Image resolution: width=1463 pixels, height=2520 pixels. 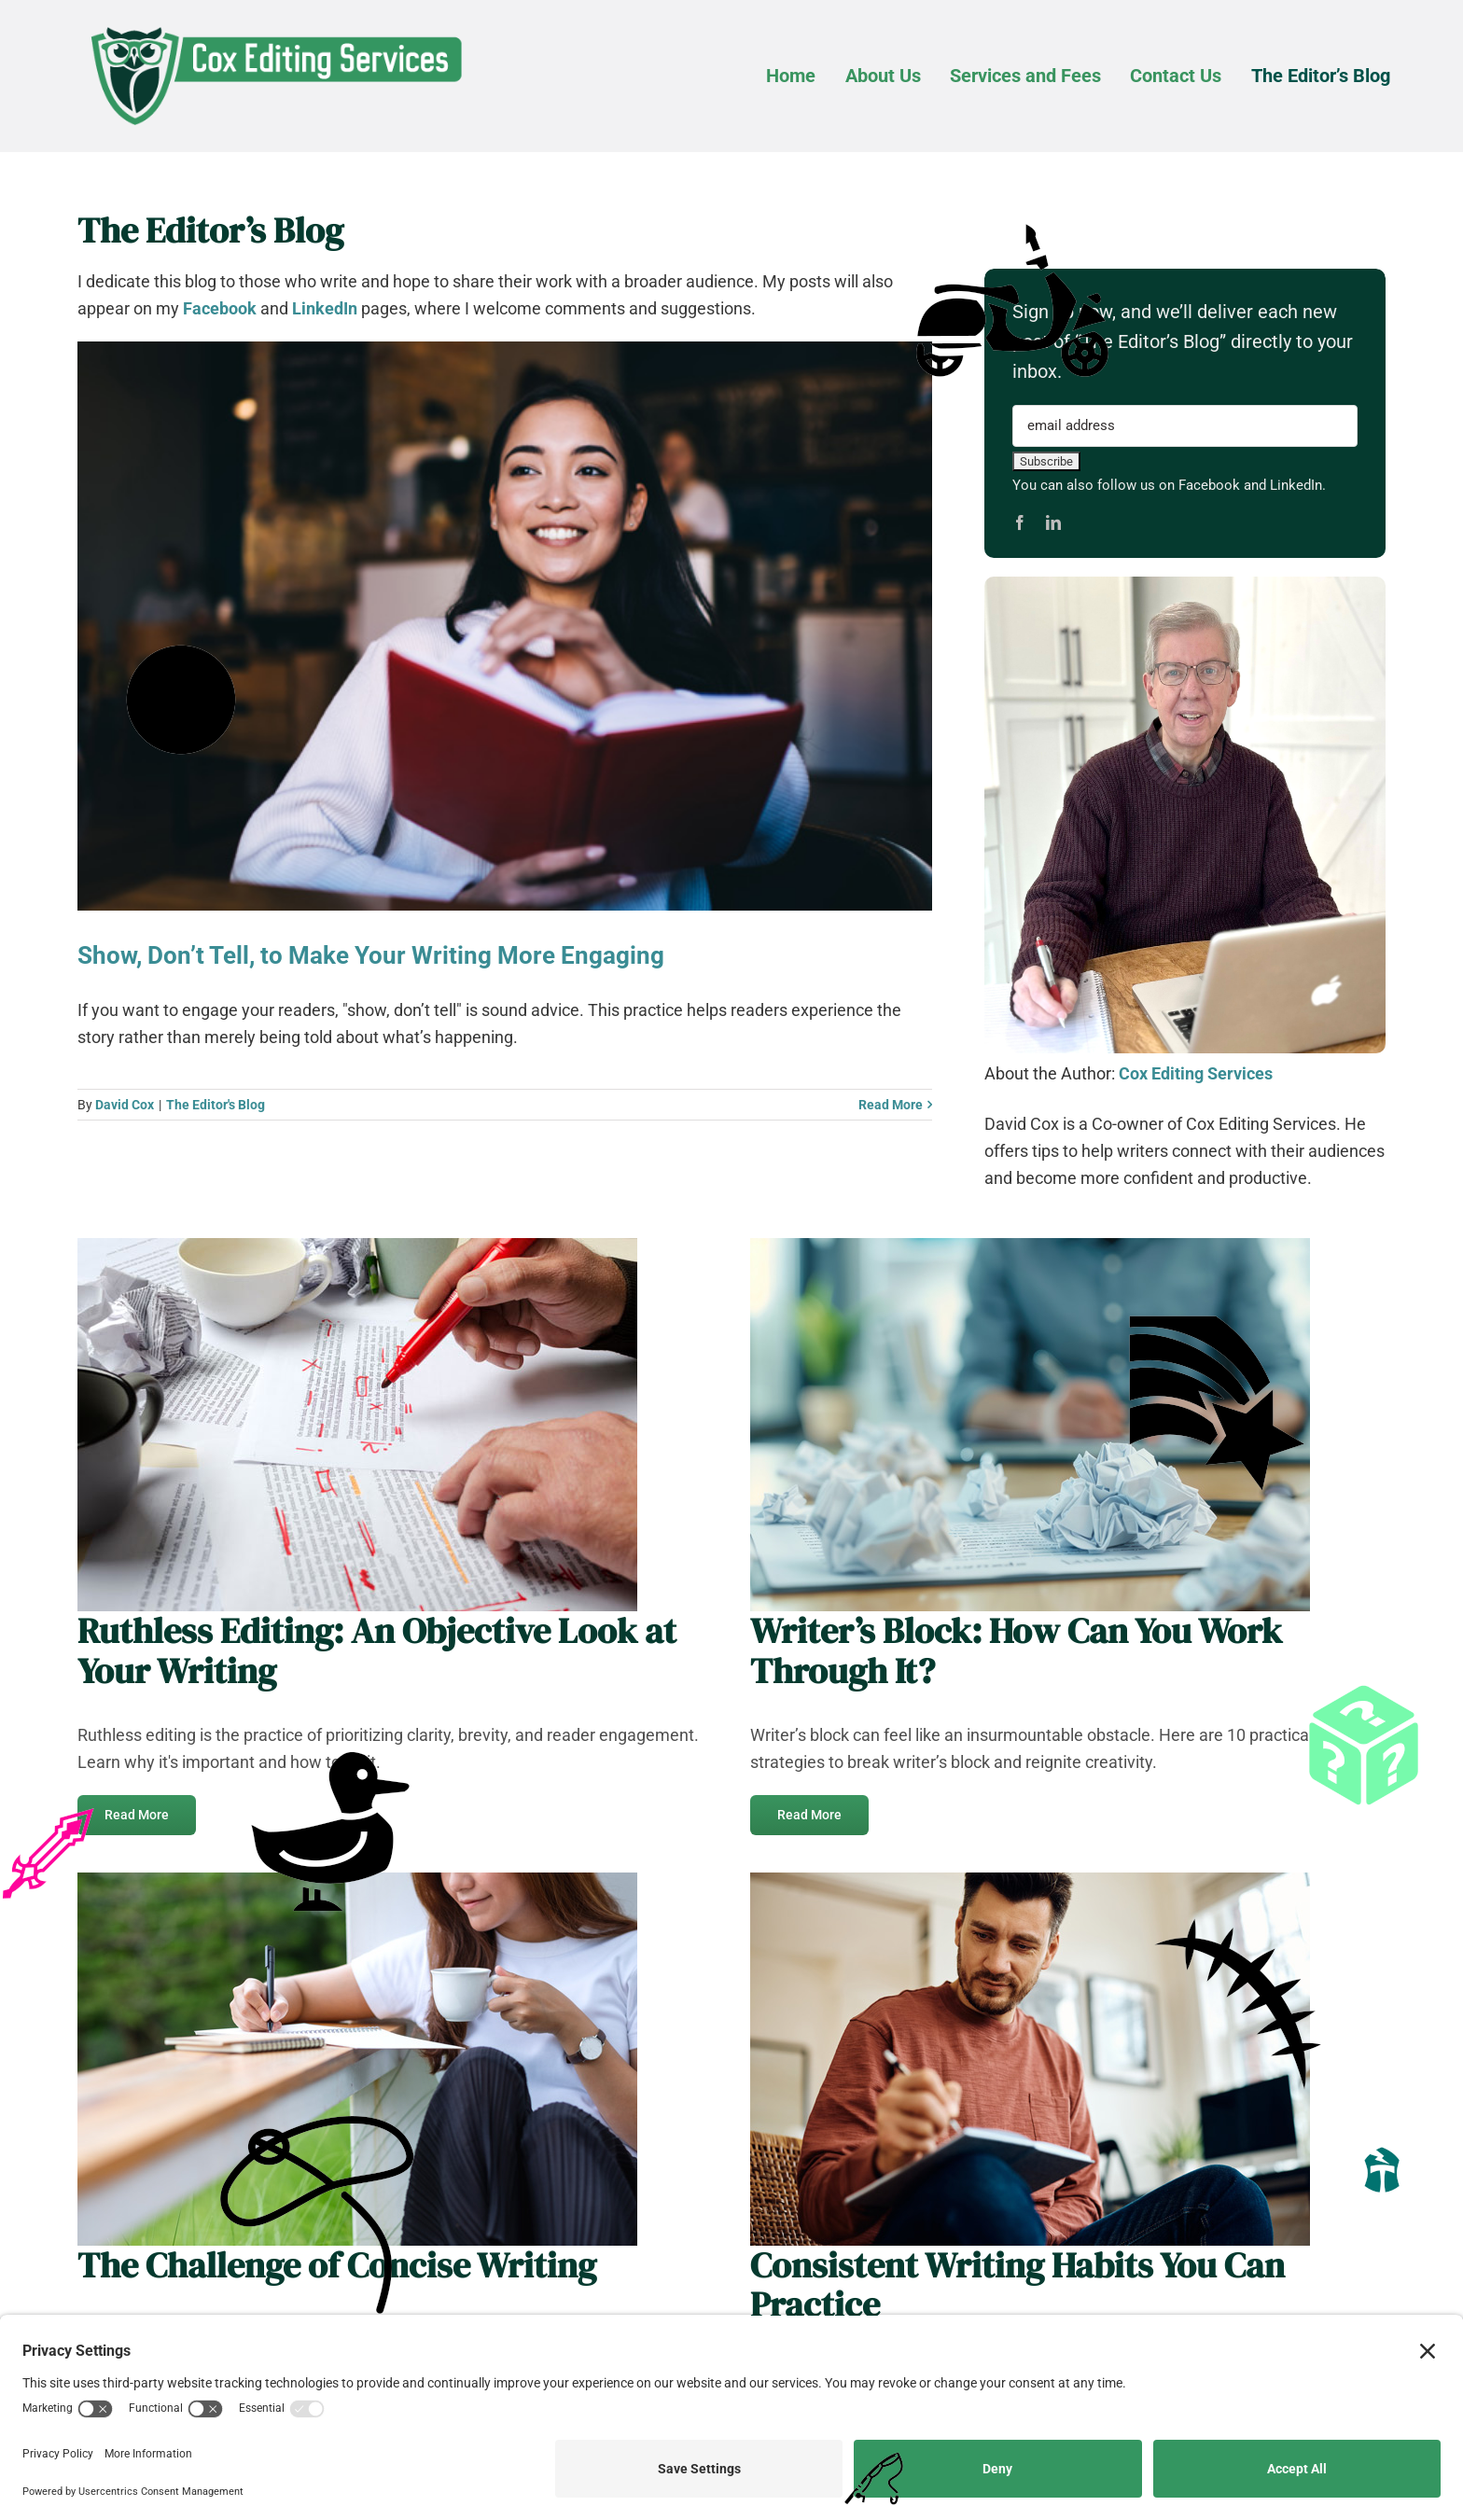 What do you see at coordinates (181, 700) in the screenshot?
I see `unselected or inactive status indicator` at bounding box center [181, 700].